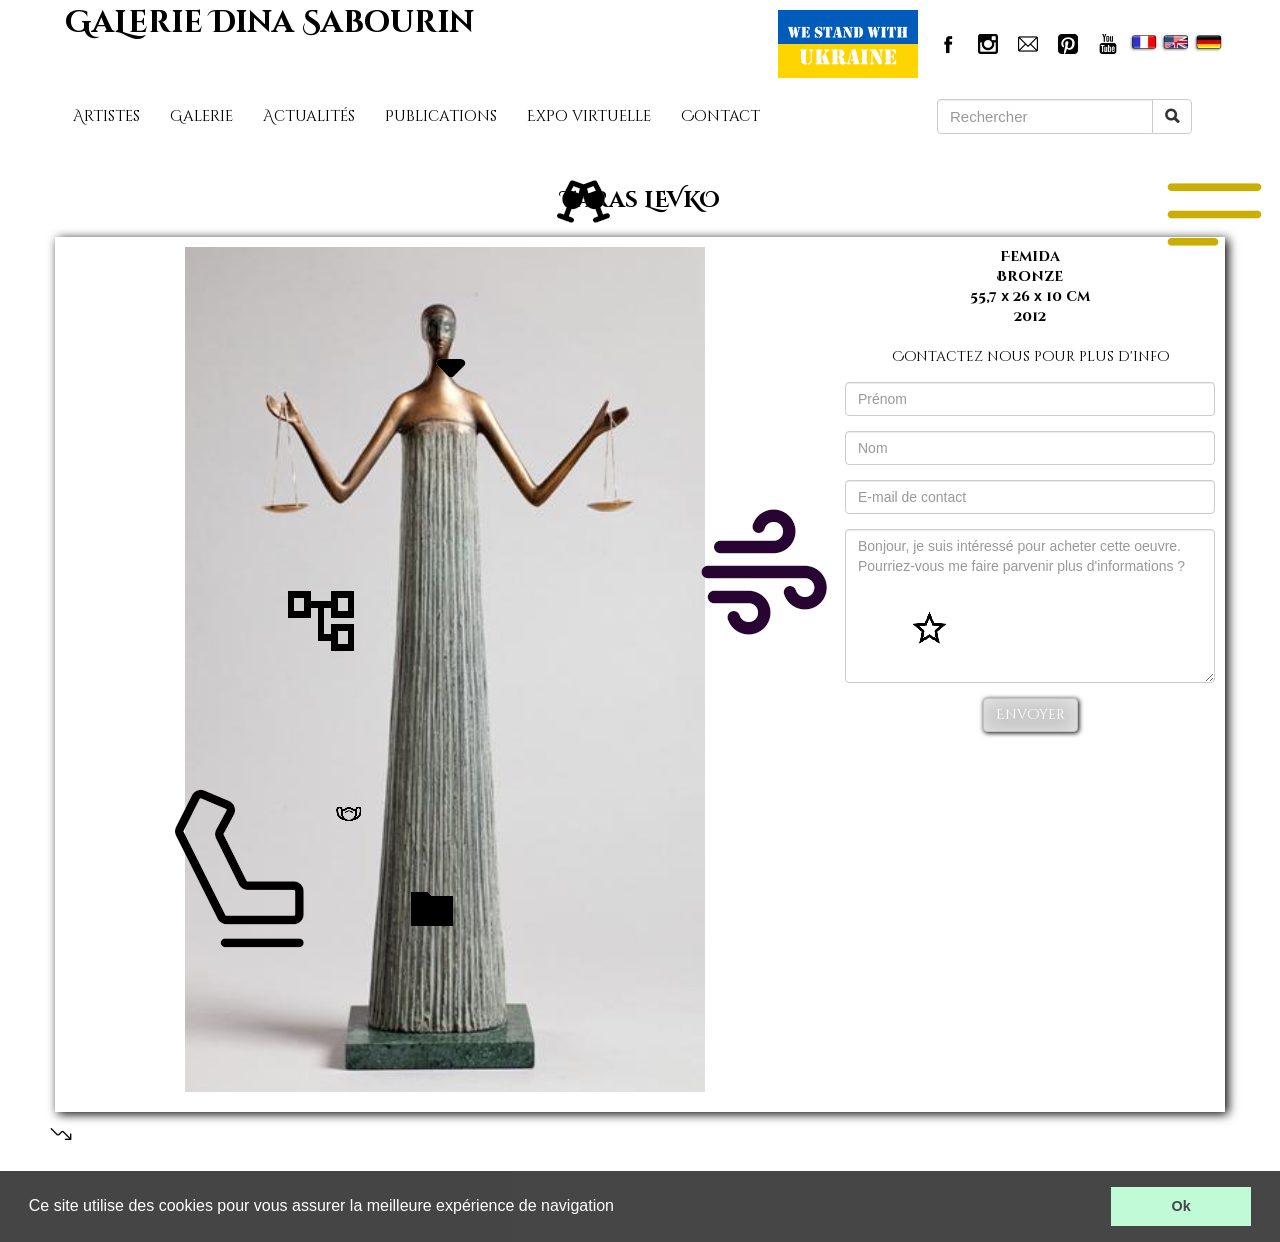  Describe the element at coordinates (349, 814) in the screenshot. I see `indicates face mask required` at that location.